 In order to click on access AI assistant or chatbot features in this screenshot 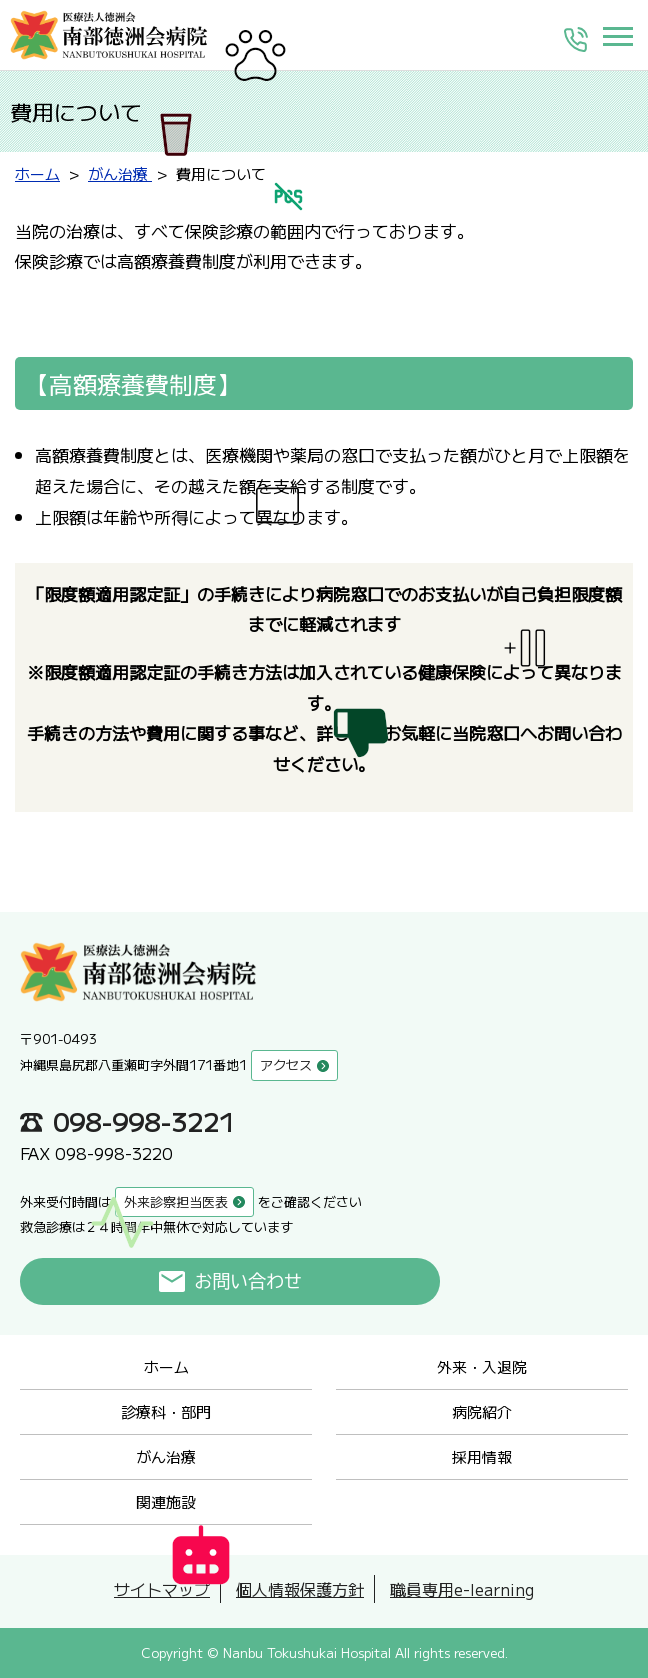, I will do `click(201, 1558)`.